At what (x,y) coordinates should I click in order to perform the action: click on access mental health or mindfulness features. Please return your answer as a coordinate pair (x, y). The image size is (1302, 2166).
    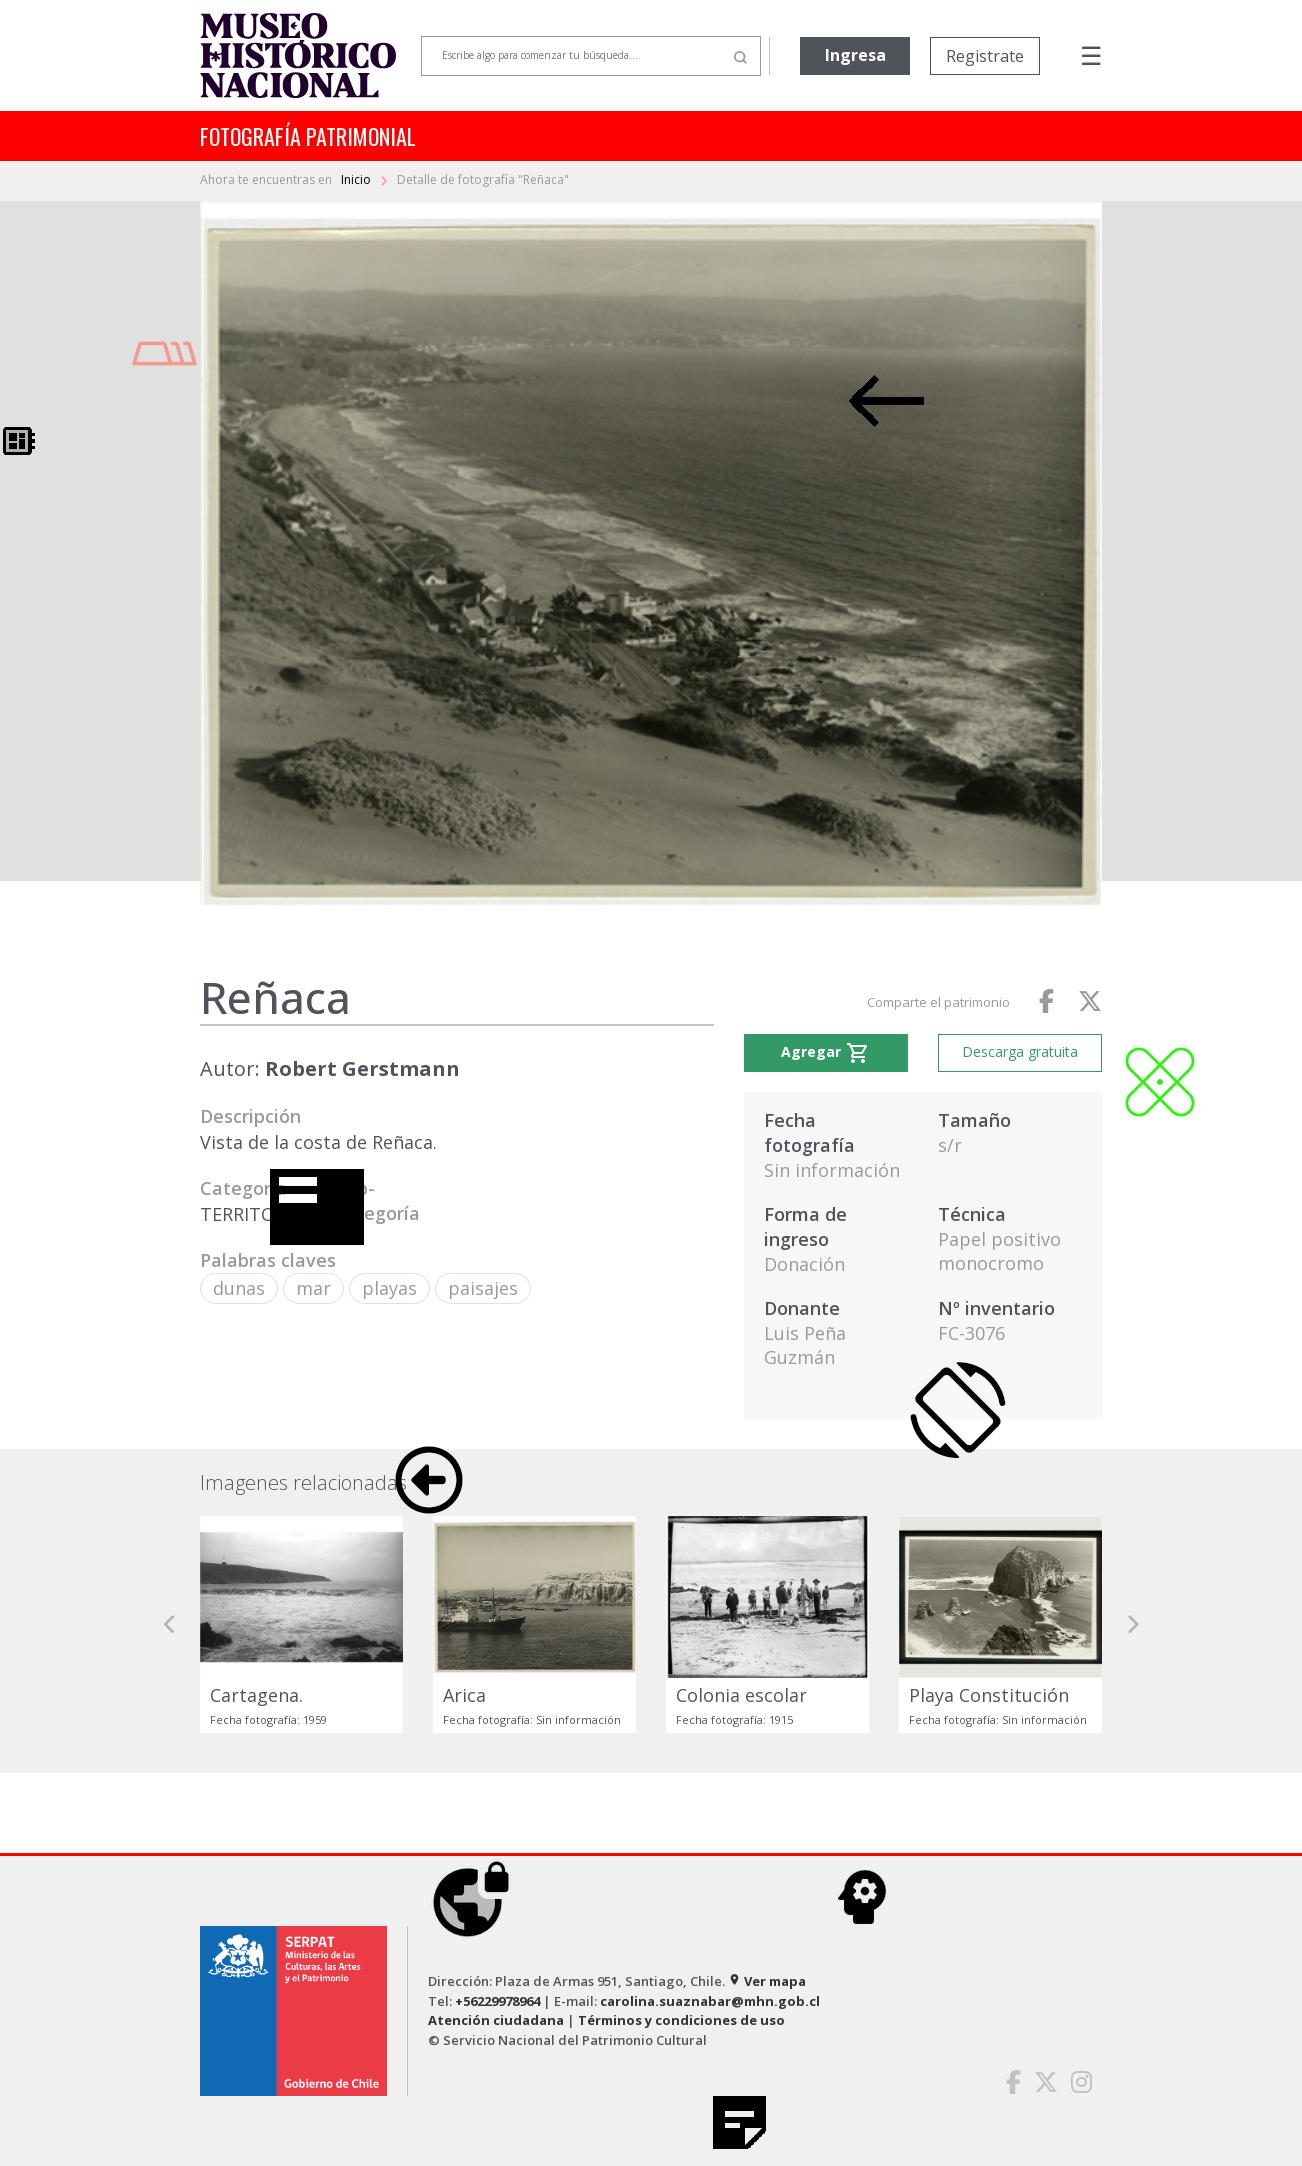
    Looking at the image, I should click on (862, 1897).